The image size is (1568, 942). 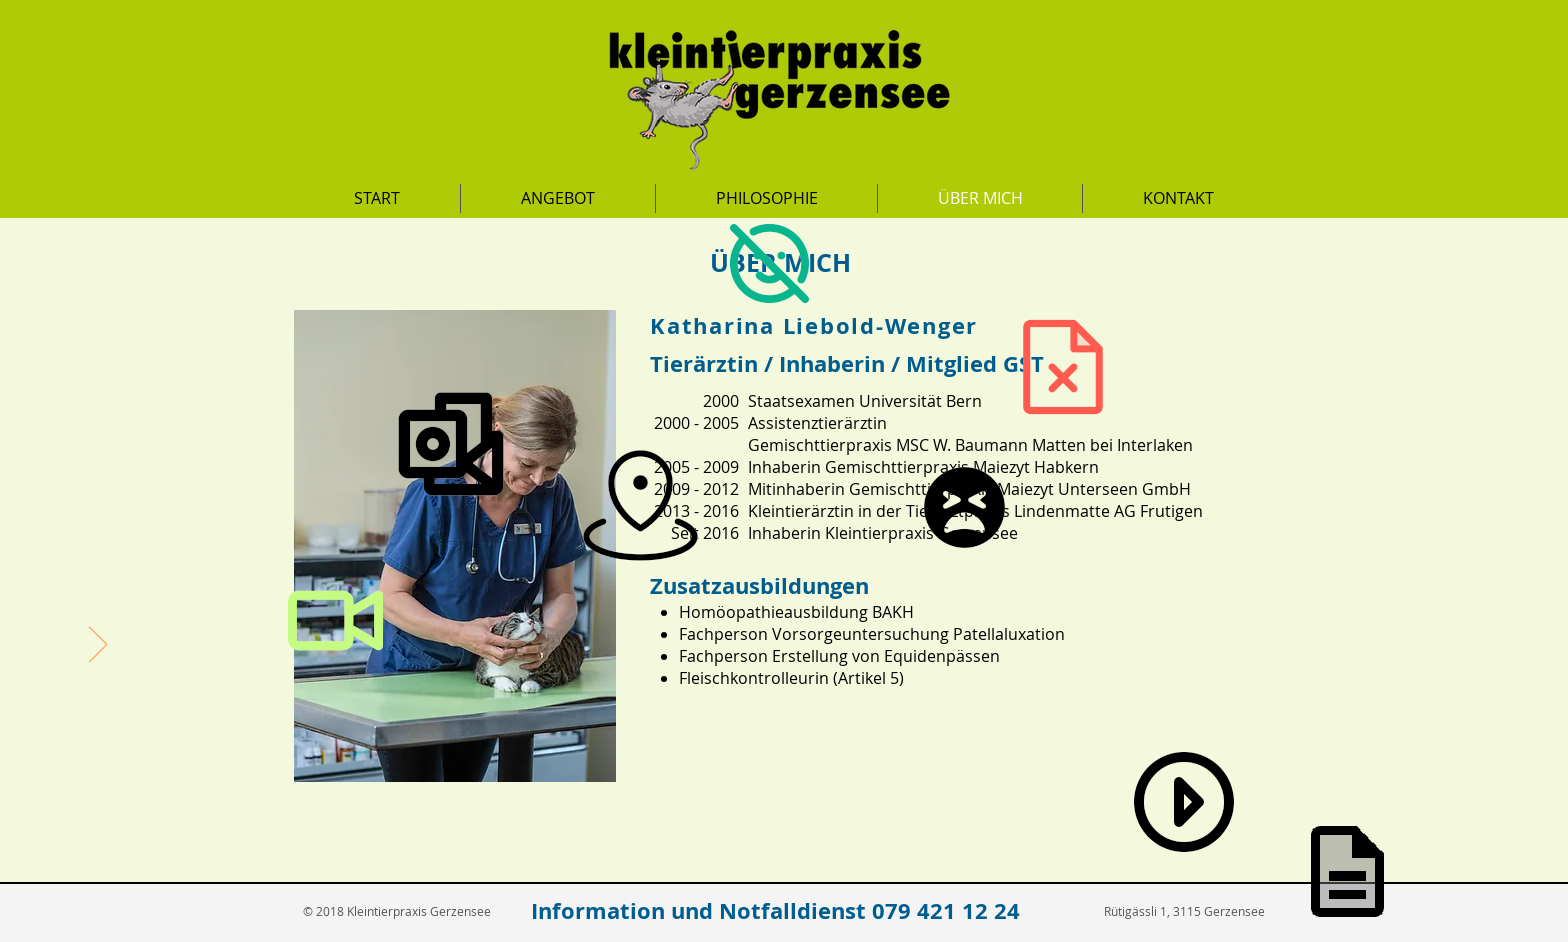 What do you see at coordinates (452, 444) in the screenshot?
I see `open Microsoft Outlook email` at bounding box center [452, 444].